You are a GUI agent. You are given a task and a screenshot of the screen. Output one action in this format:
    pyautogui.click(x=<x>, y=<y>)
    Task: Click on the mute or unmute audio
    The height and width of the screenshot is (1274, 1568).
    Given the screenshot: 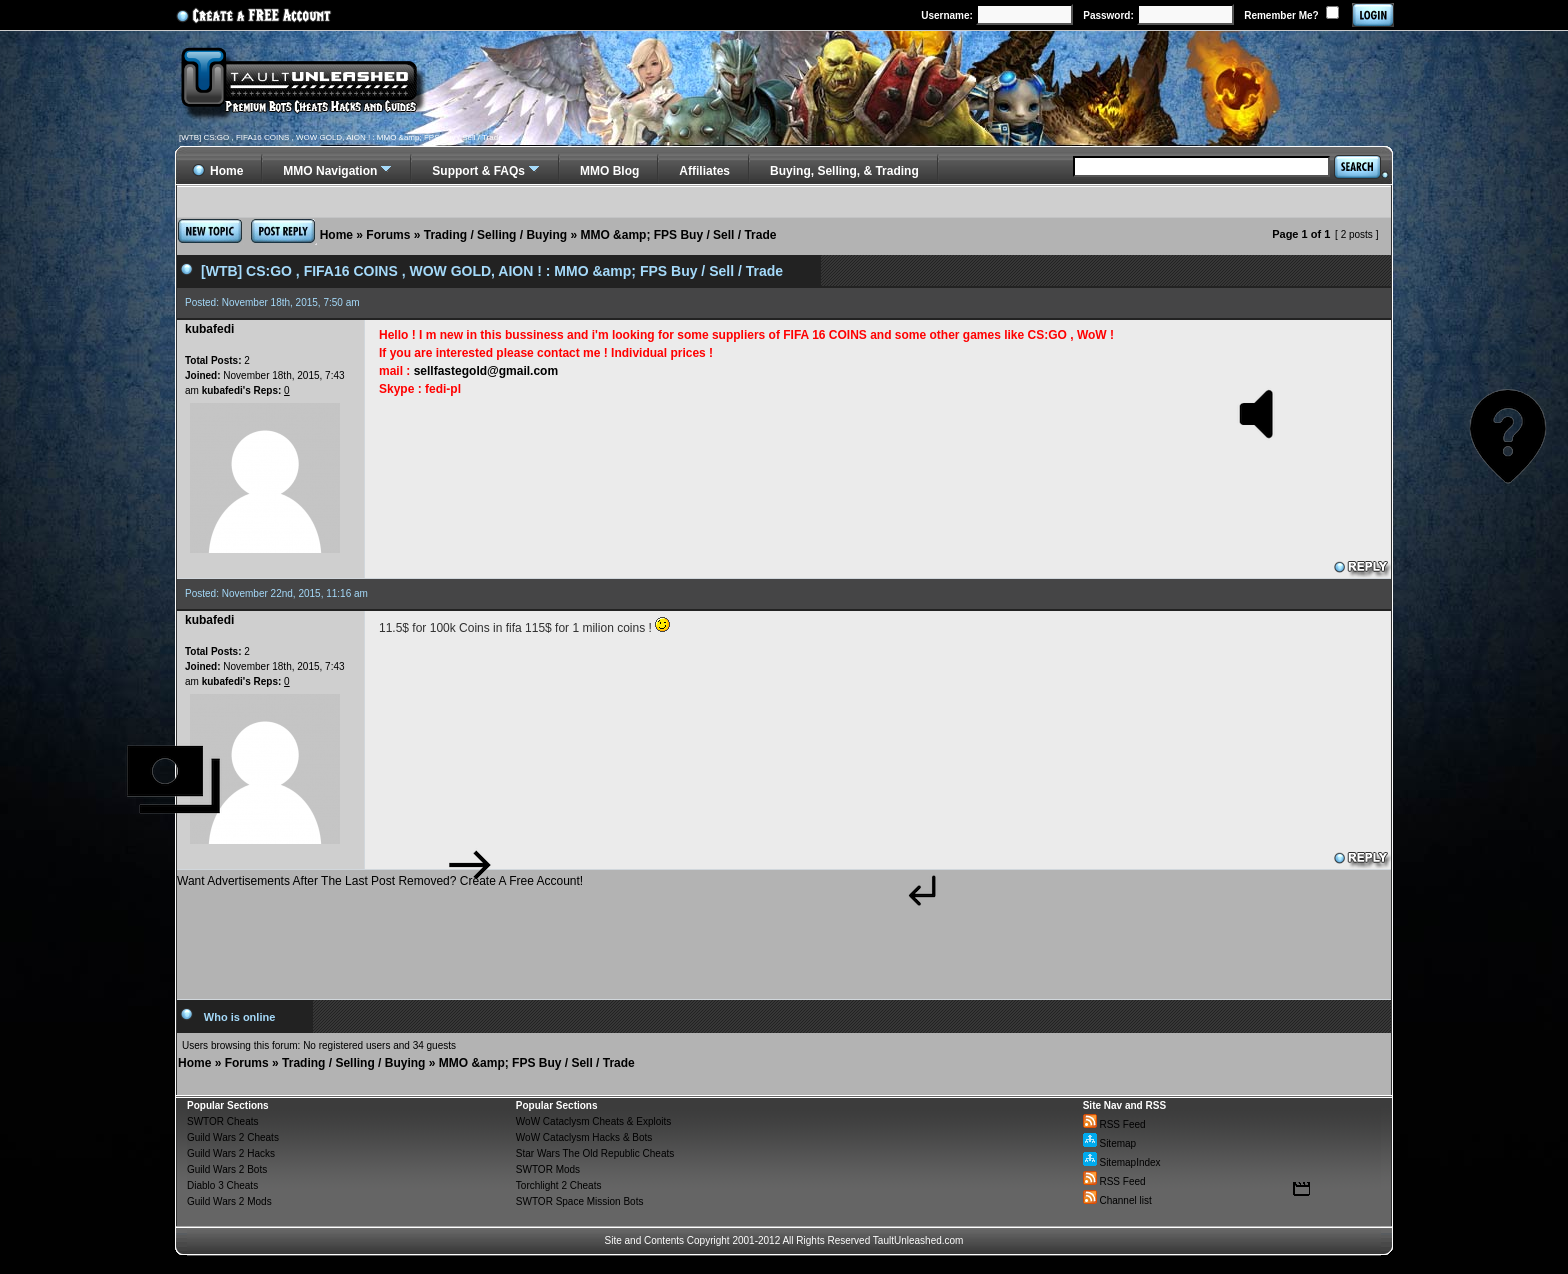 What is the action you would take?
    pyautogui.click(x=1258, y=414)
    